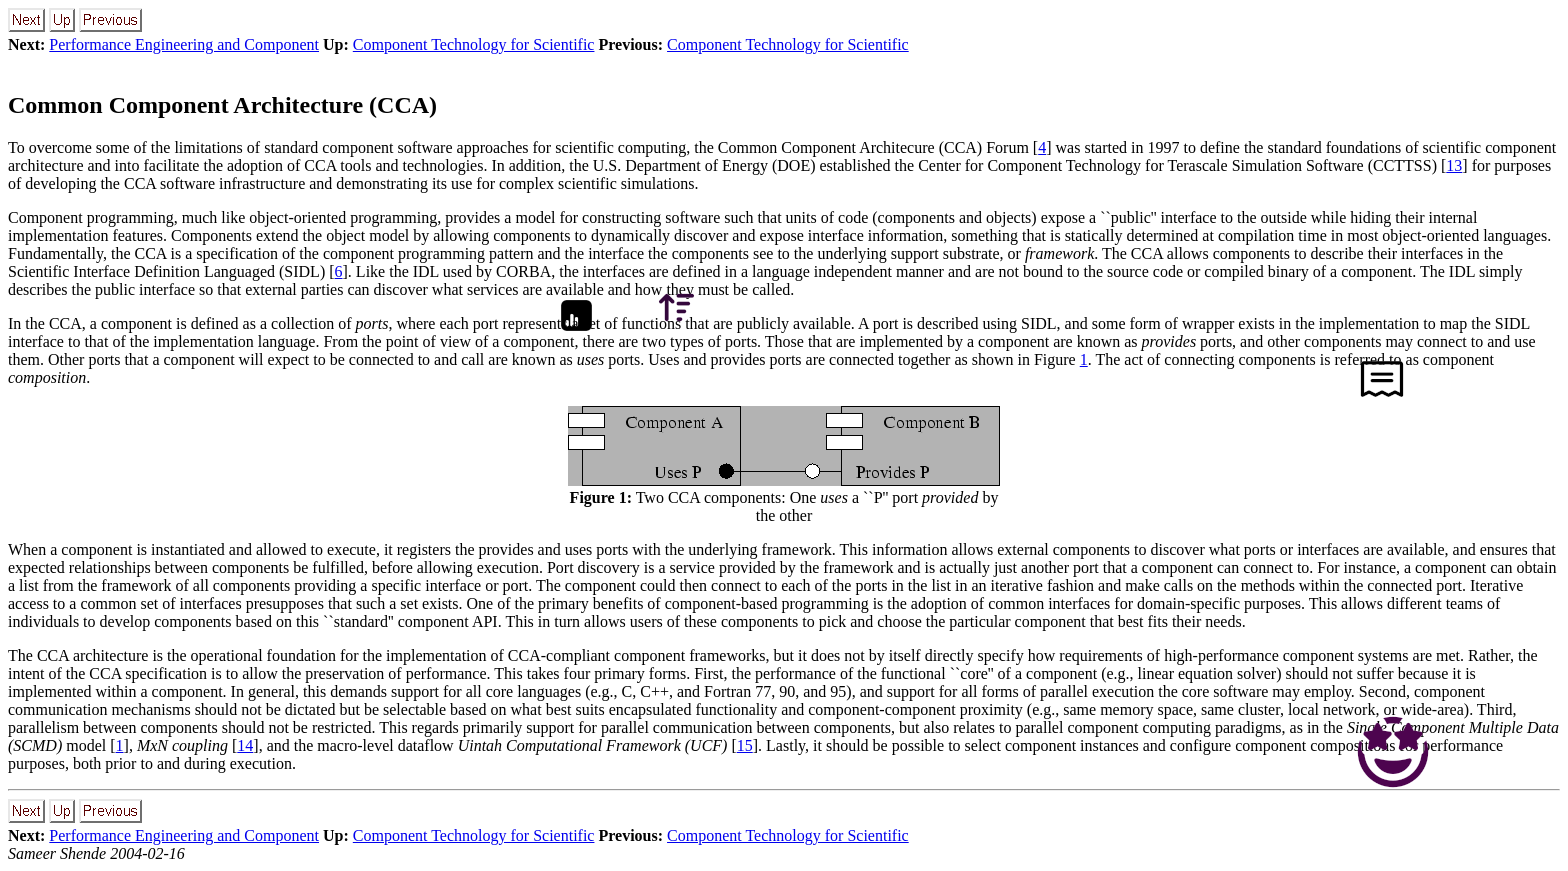 Image resolution: width=1568 pixels, height=871 pixels. I want to click on view purchase receipt or transaction history, so click(1382, 379).